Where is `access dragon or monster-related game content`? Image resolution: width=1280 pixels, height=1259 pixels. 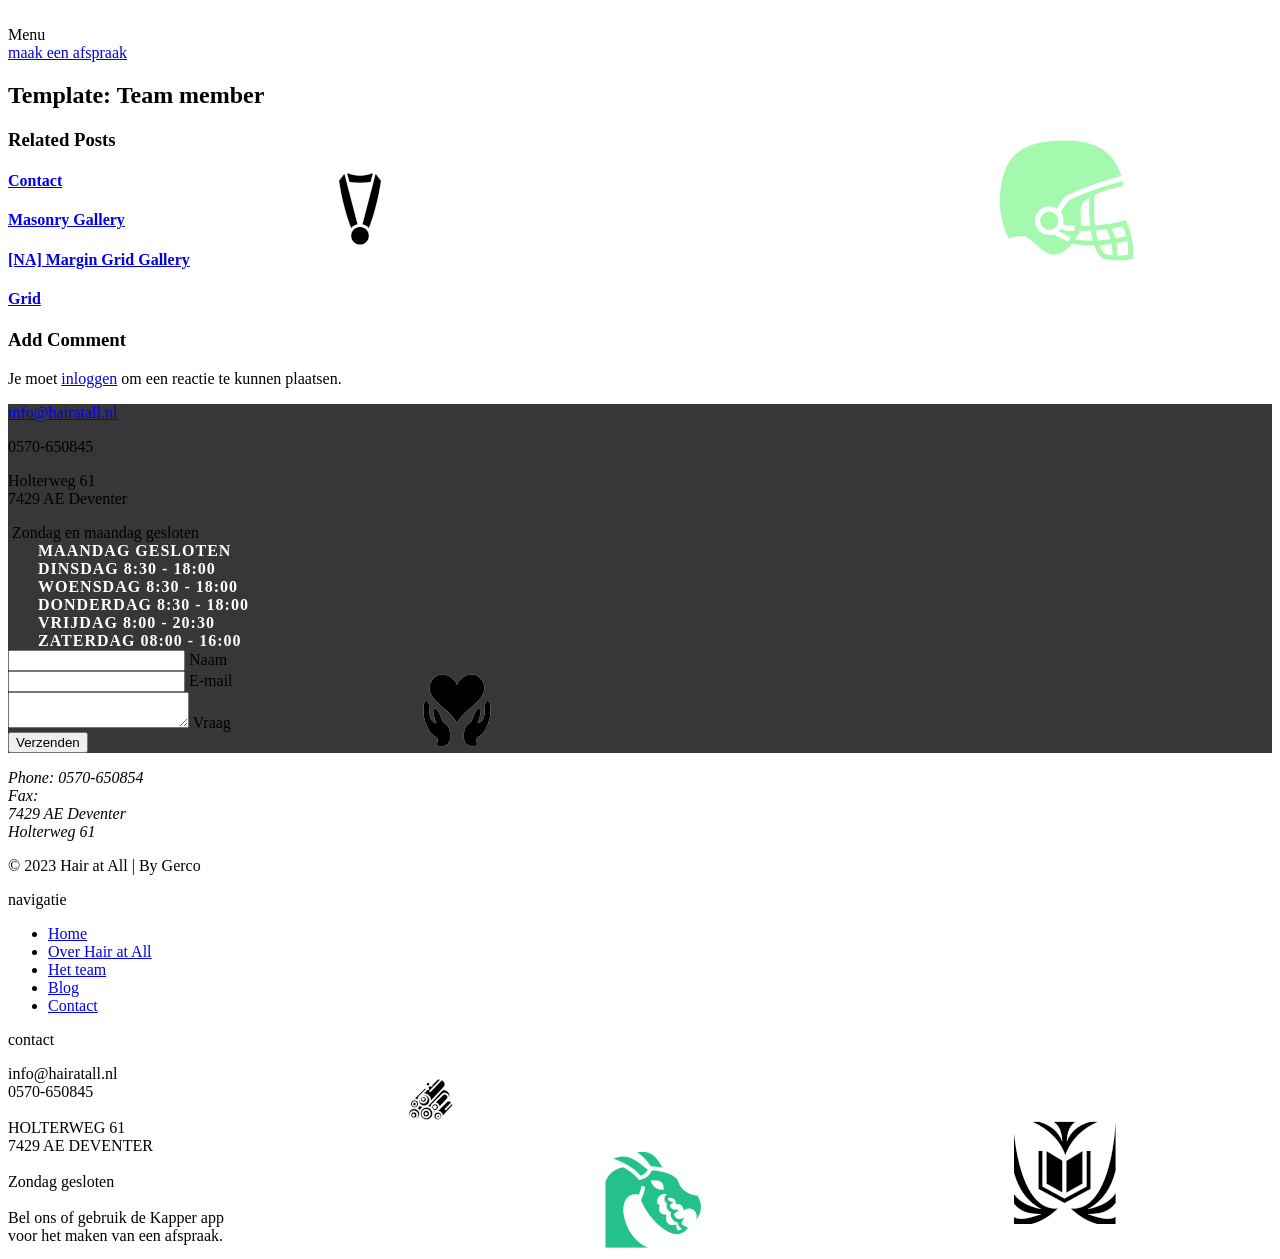 access dragon or monster-related game content is located at coordinates (653, 1200).